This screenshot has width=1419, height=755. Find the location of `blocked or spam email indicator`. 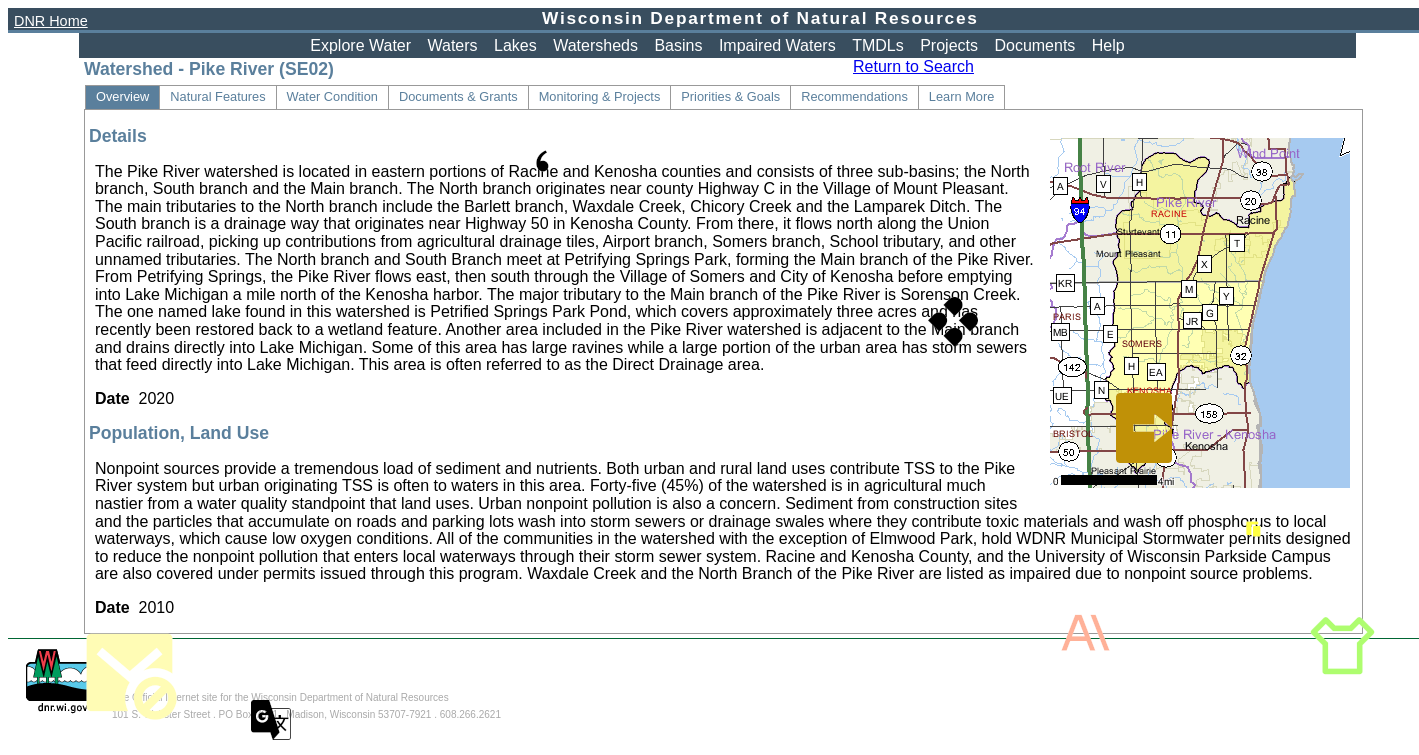

blocked or spam email indicator is located at coordinates (129, 672).